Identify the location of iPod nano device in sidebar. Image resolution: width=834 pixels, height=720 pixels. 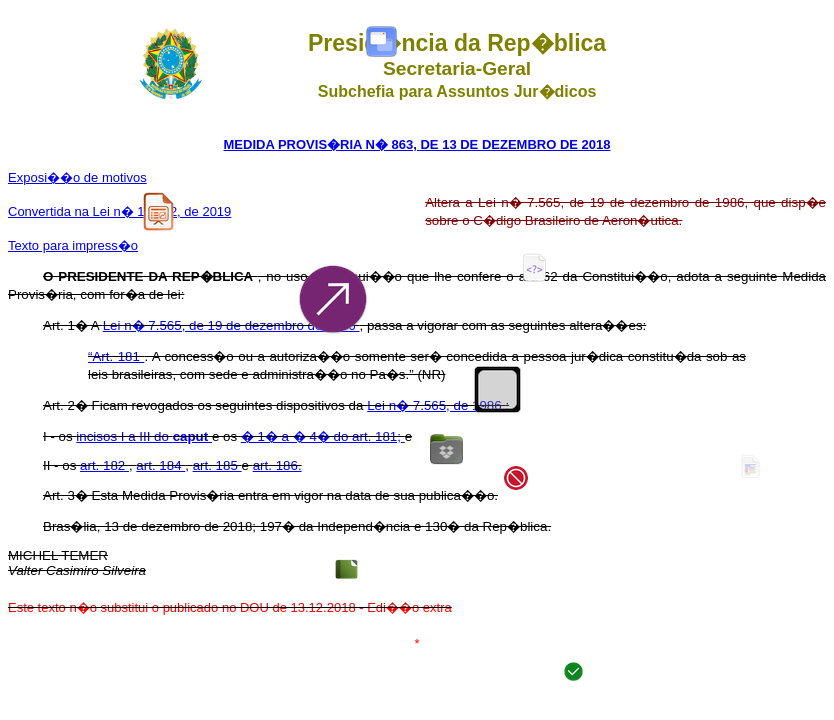
(497, 389).